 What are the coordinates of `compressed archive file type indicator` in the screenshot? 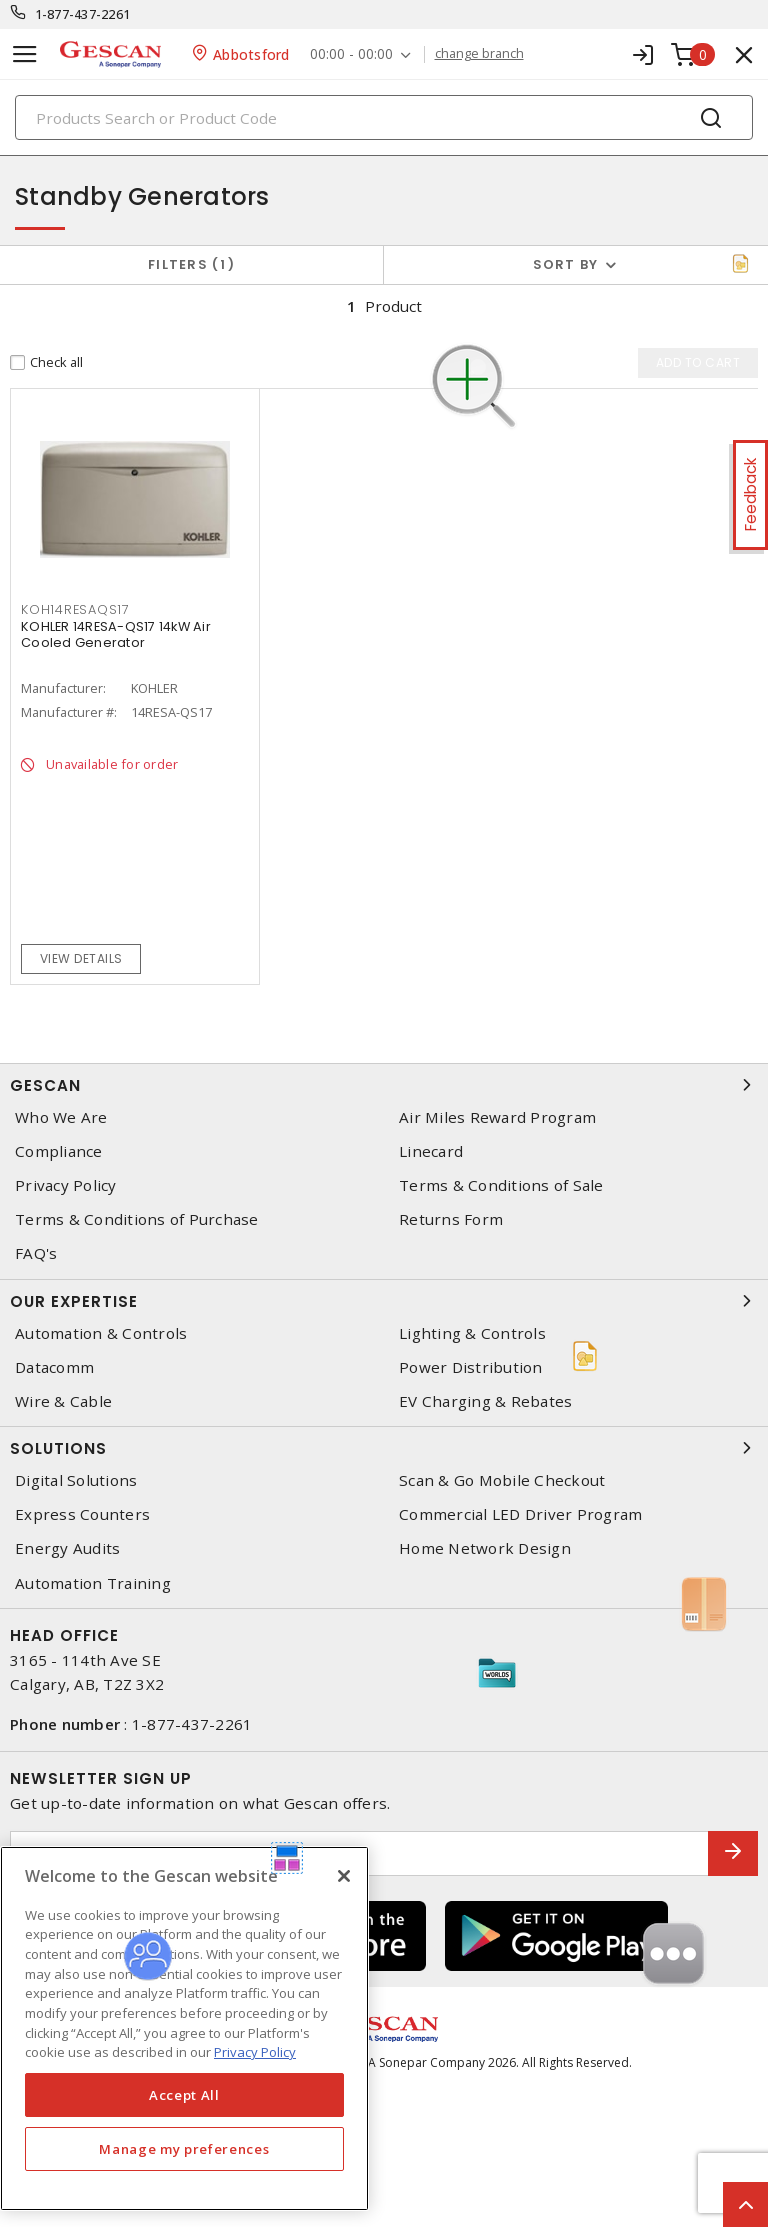 It's located at (704, 1604).